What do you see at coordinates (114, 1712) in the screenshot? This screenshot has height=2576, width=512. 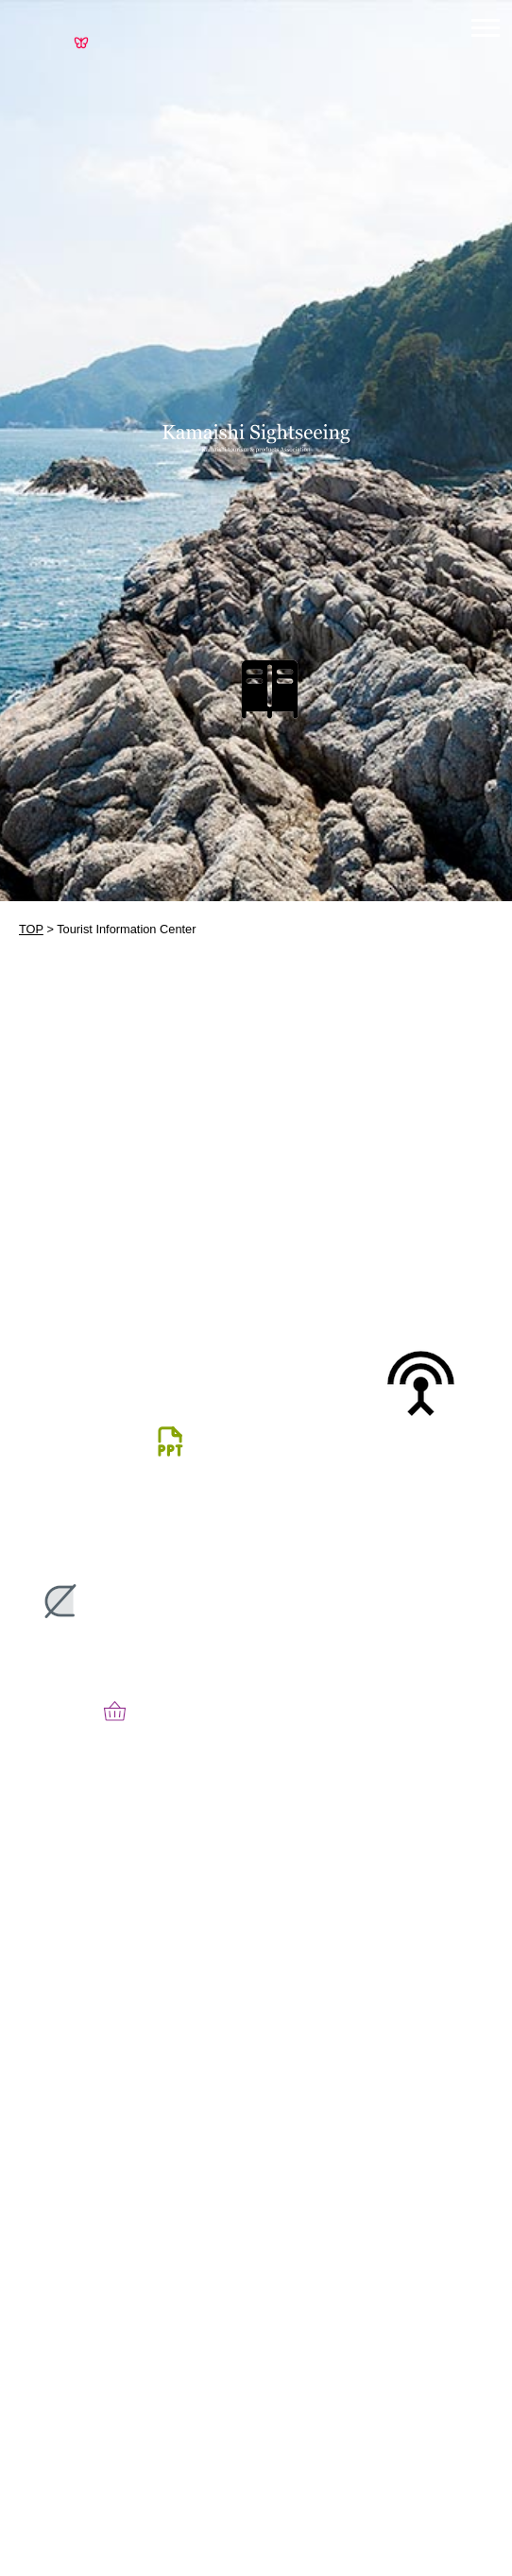 I see `view your shopping basket` at bounding box center [114, 1712].